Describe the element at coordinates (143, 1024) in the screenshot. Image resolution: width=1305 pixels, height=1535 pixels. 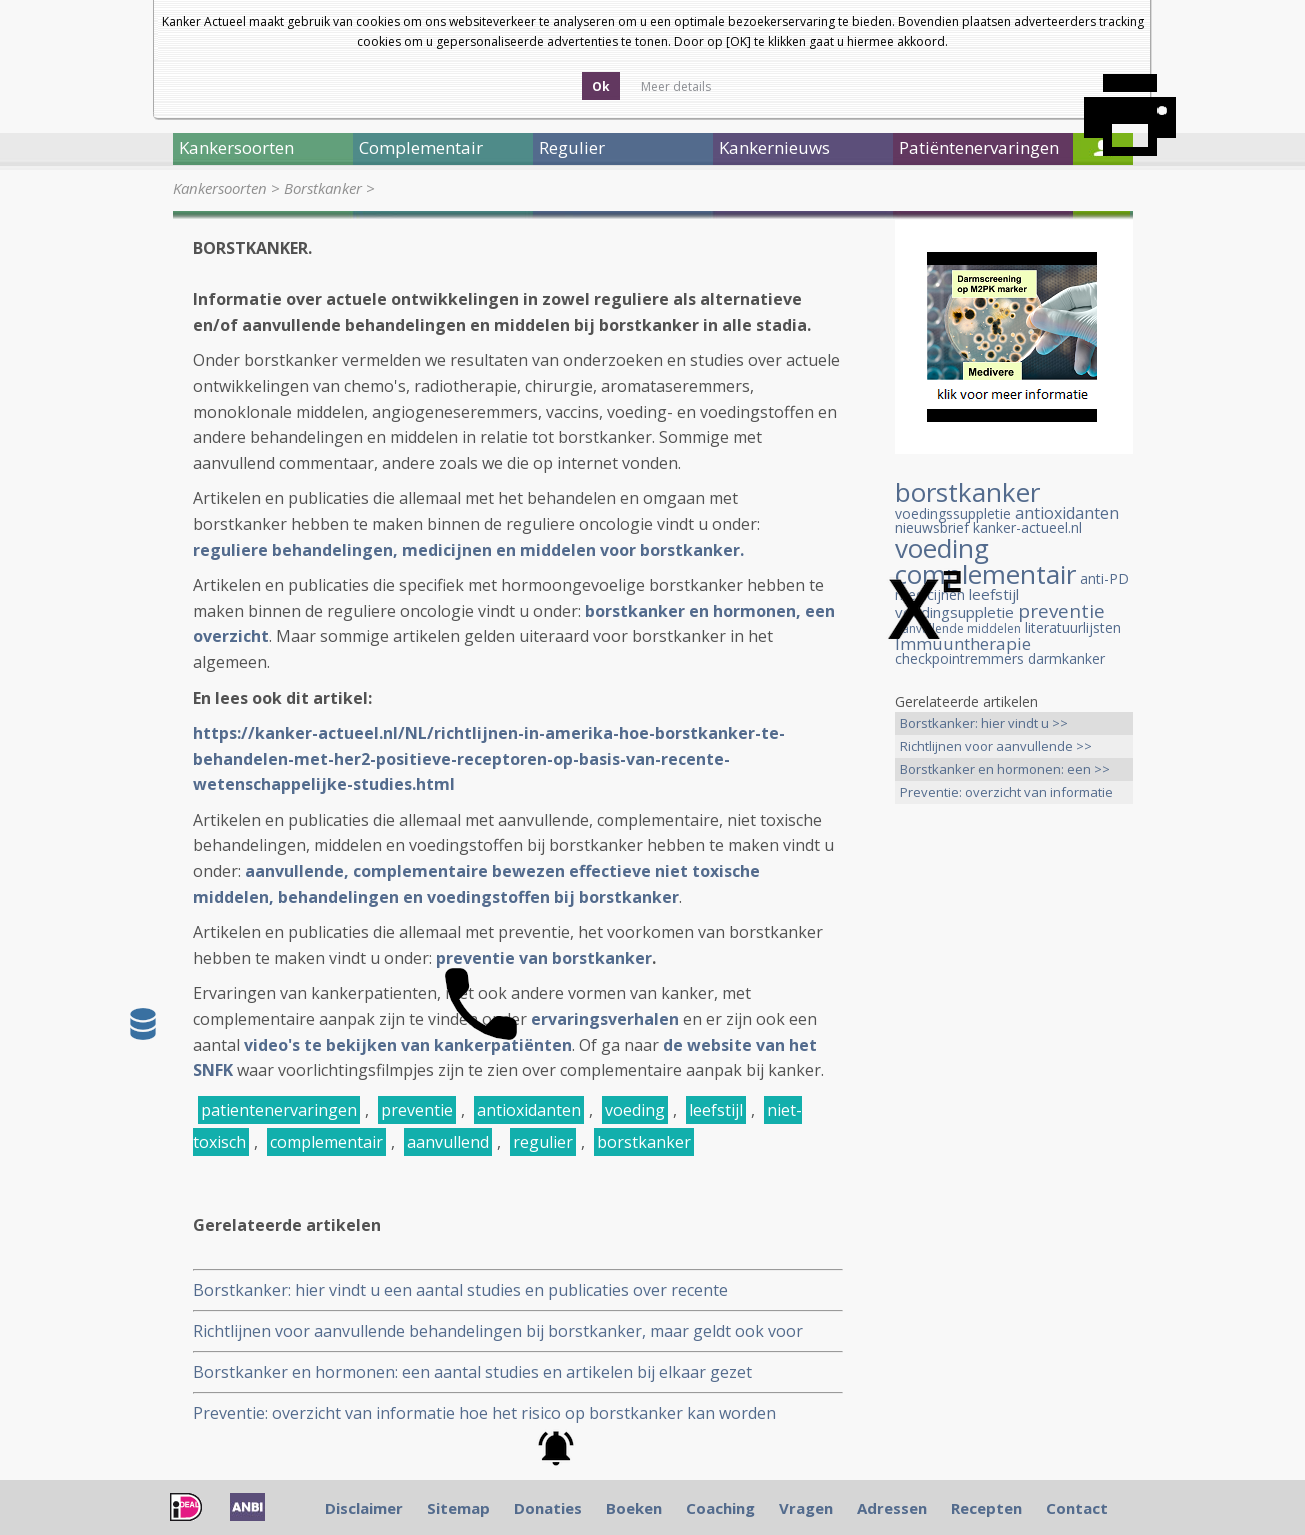
I see `access server settings or configuration` at that location.